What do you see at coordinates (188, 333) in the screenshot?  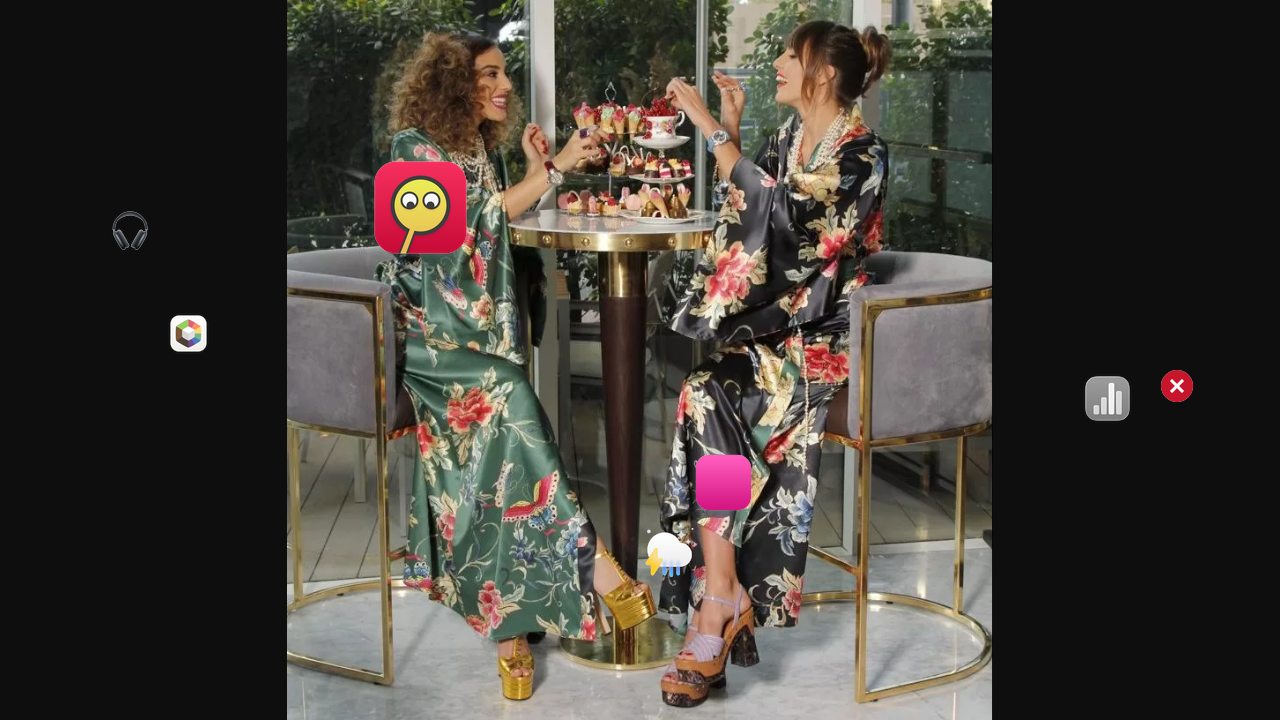 I see `launch prism launcher application` at bounding box center [188, 333].